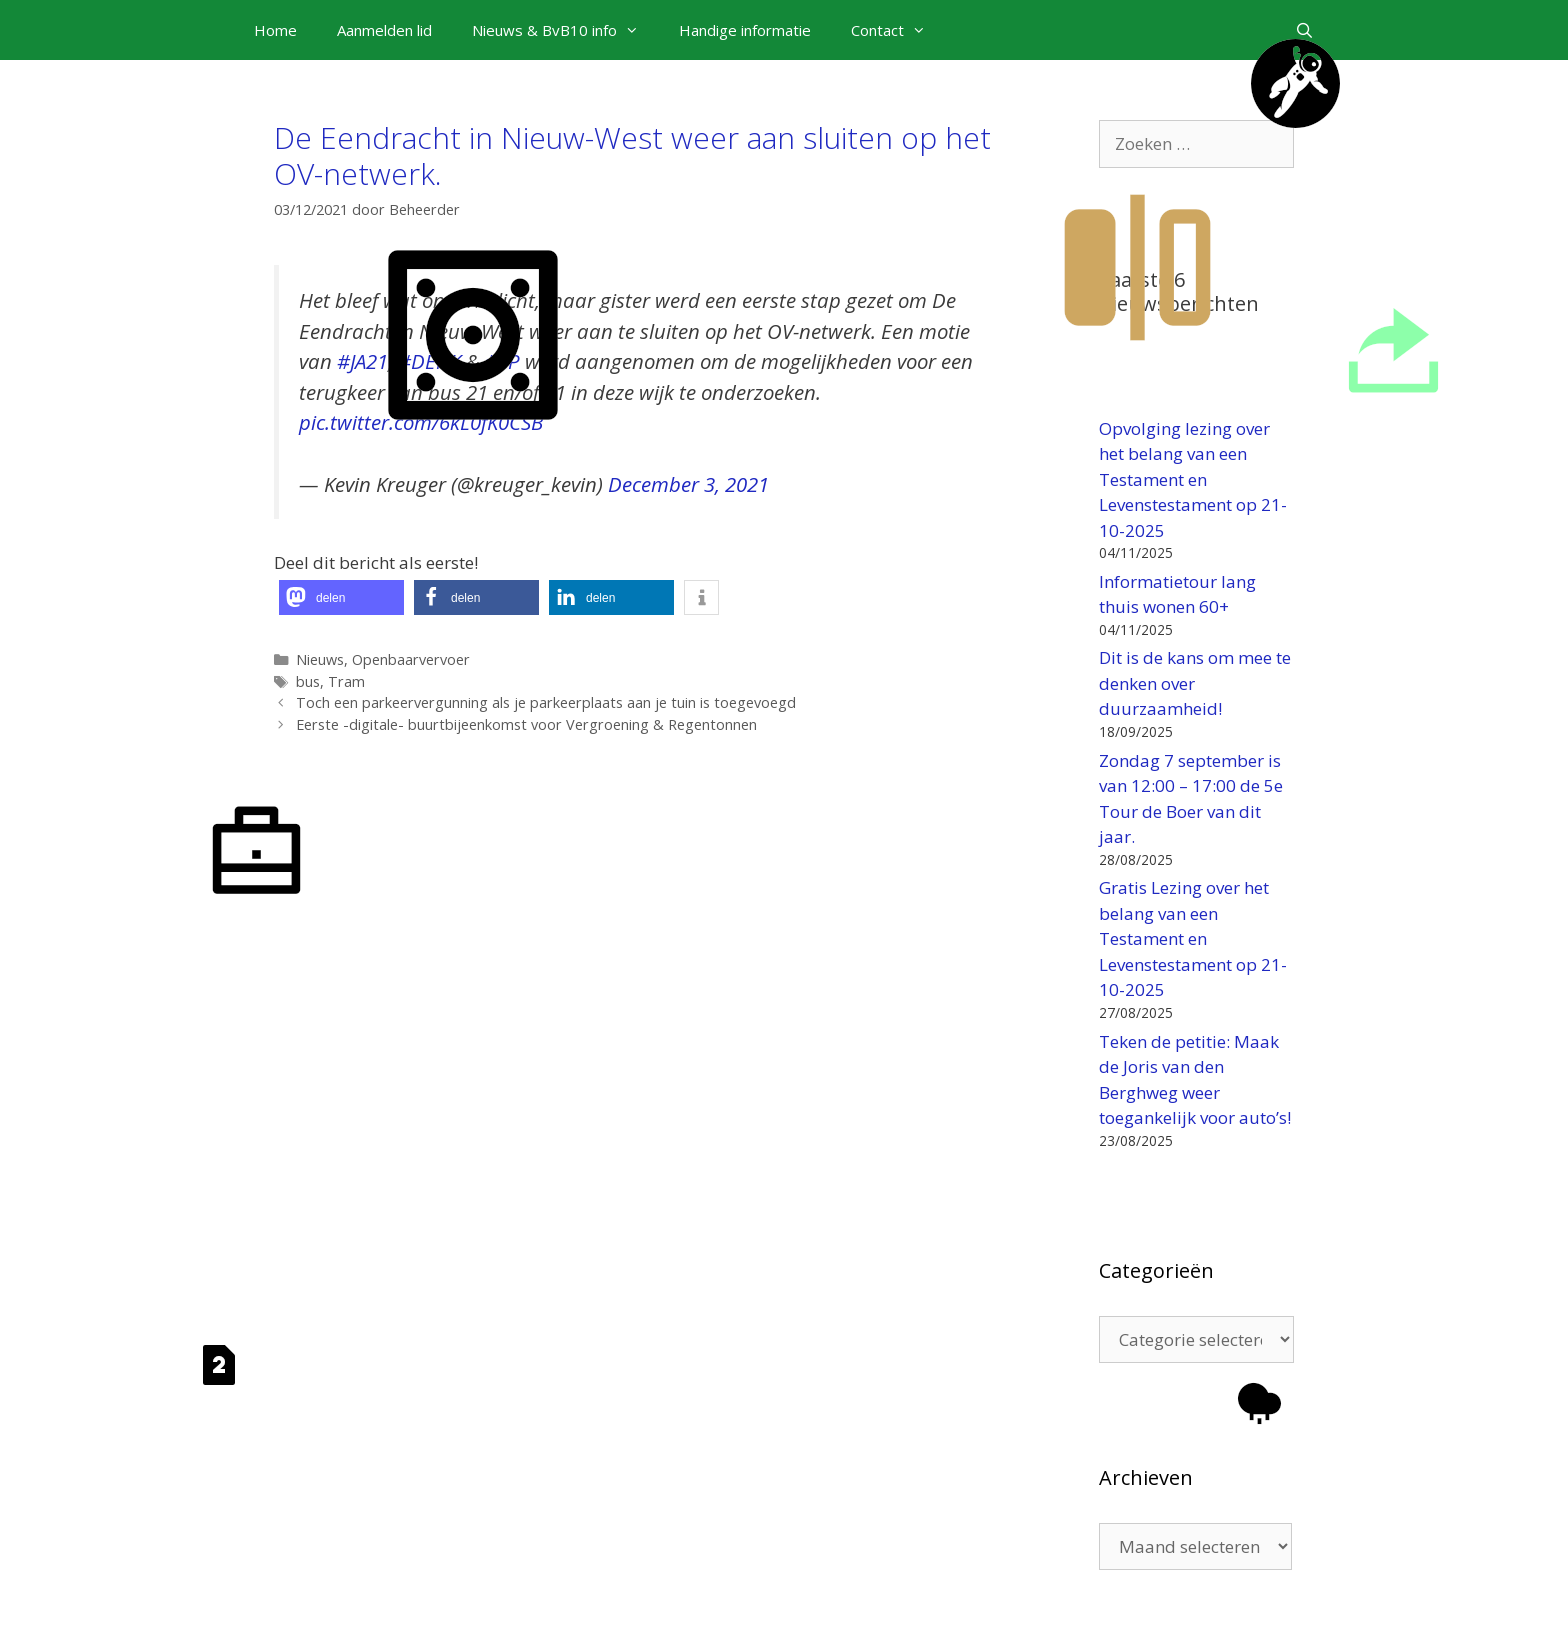 The height and width of the screenshot is (1630, 1568). Describe the element at coordinates (1137, 267) in the screenshot. I see `flip image horizontally` at that location.